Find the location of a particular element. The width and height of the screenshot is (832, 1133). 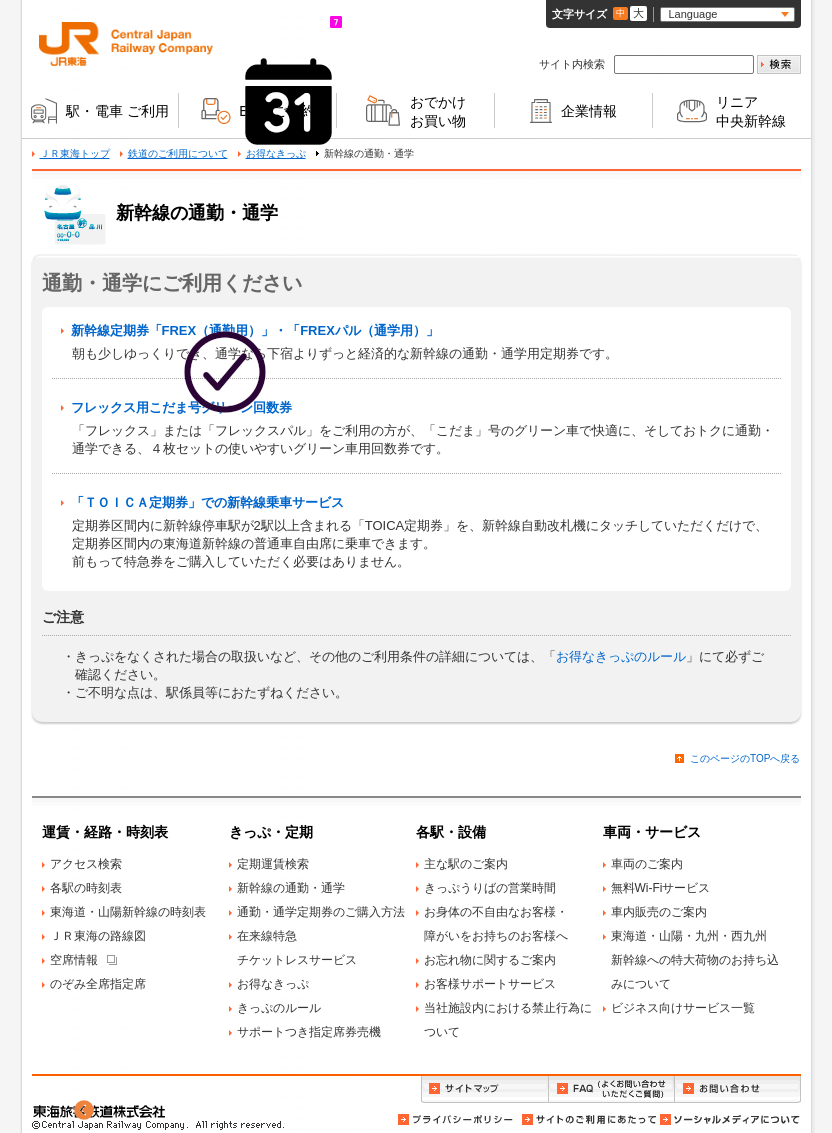

confirms a completed action or task is located at coordinates (225, 372).